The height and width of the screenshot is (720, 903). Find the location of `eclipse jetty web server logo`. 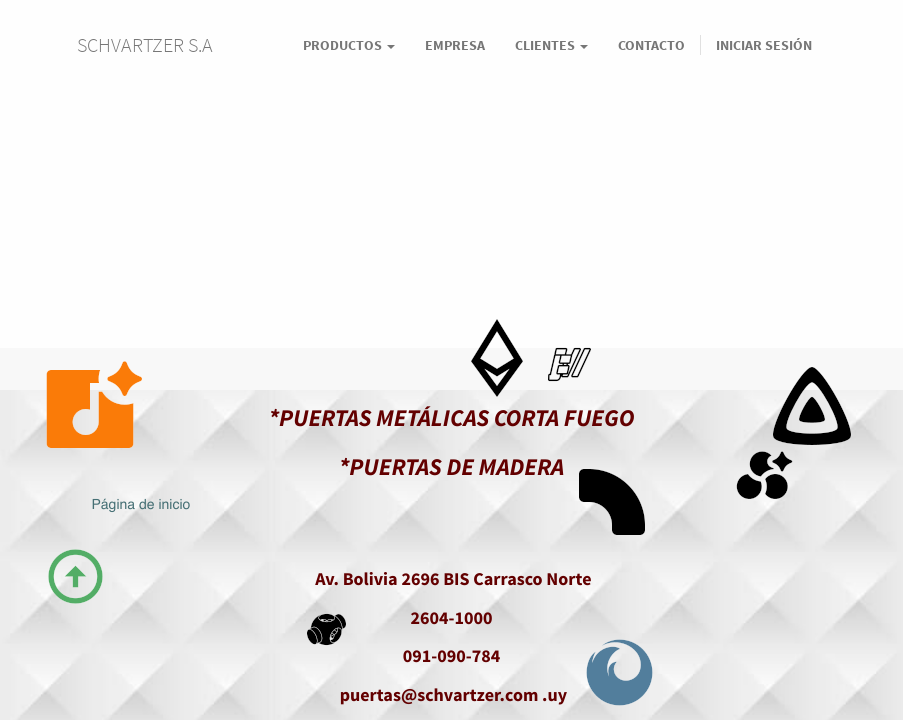

eclipse jetty web server logo is located at coordinates (569, 364).